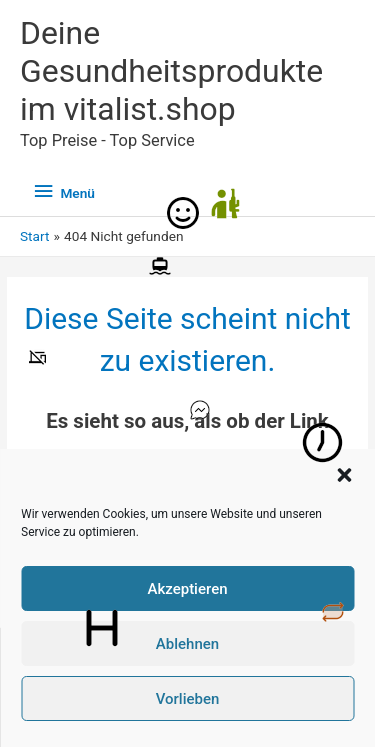  What do you see at coordinates (183, 213) in the screenshot?
I see `add an emoji or reaction` at bounding box center [183, 213].